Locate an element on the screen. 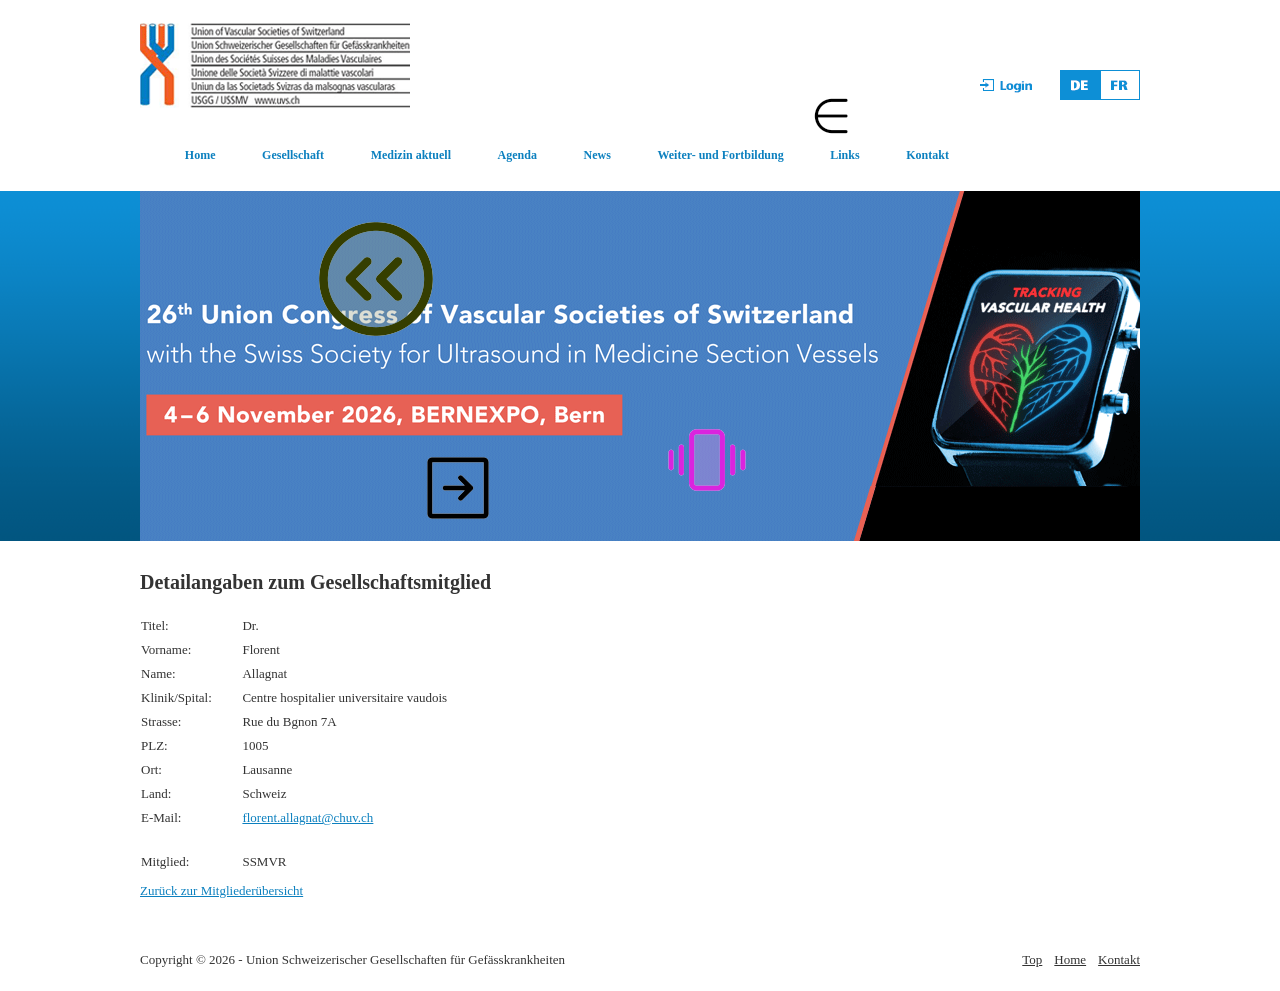  indicates set membership in mathematical notation is located at coordinates (832, 116).